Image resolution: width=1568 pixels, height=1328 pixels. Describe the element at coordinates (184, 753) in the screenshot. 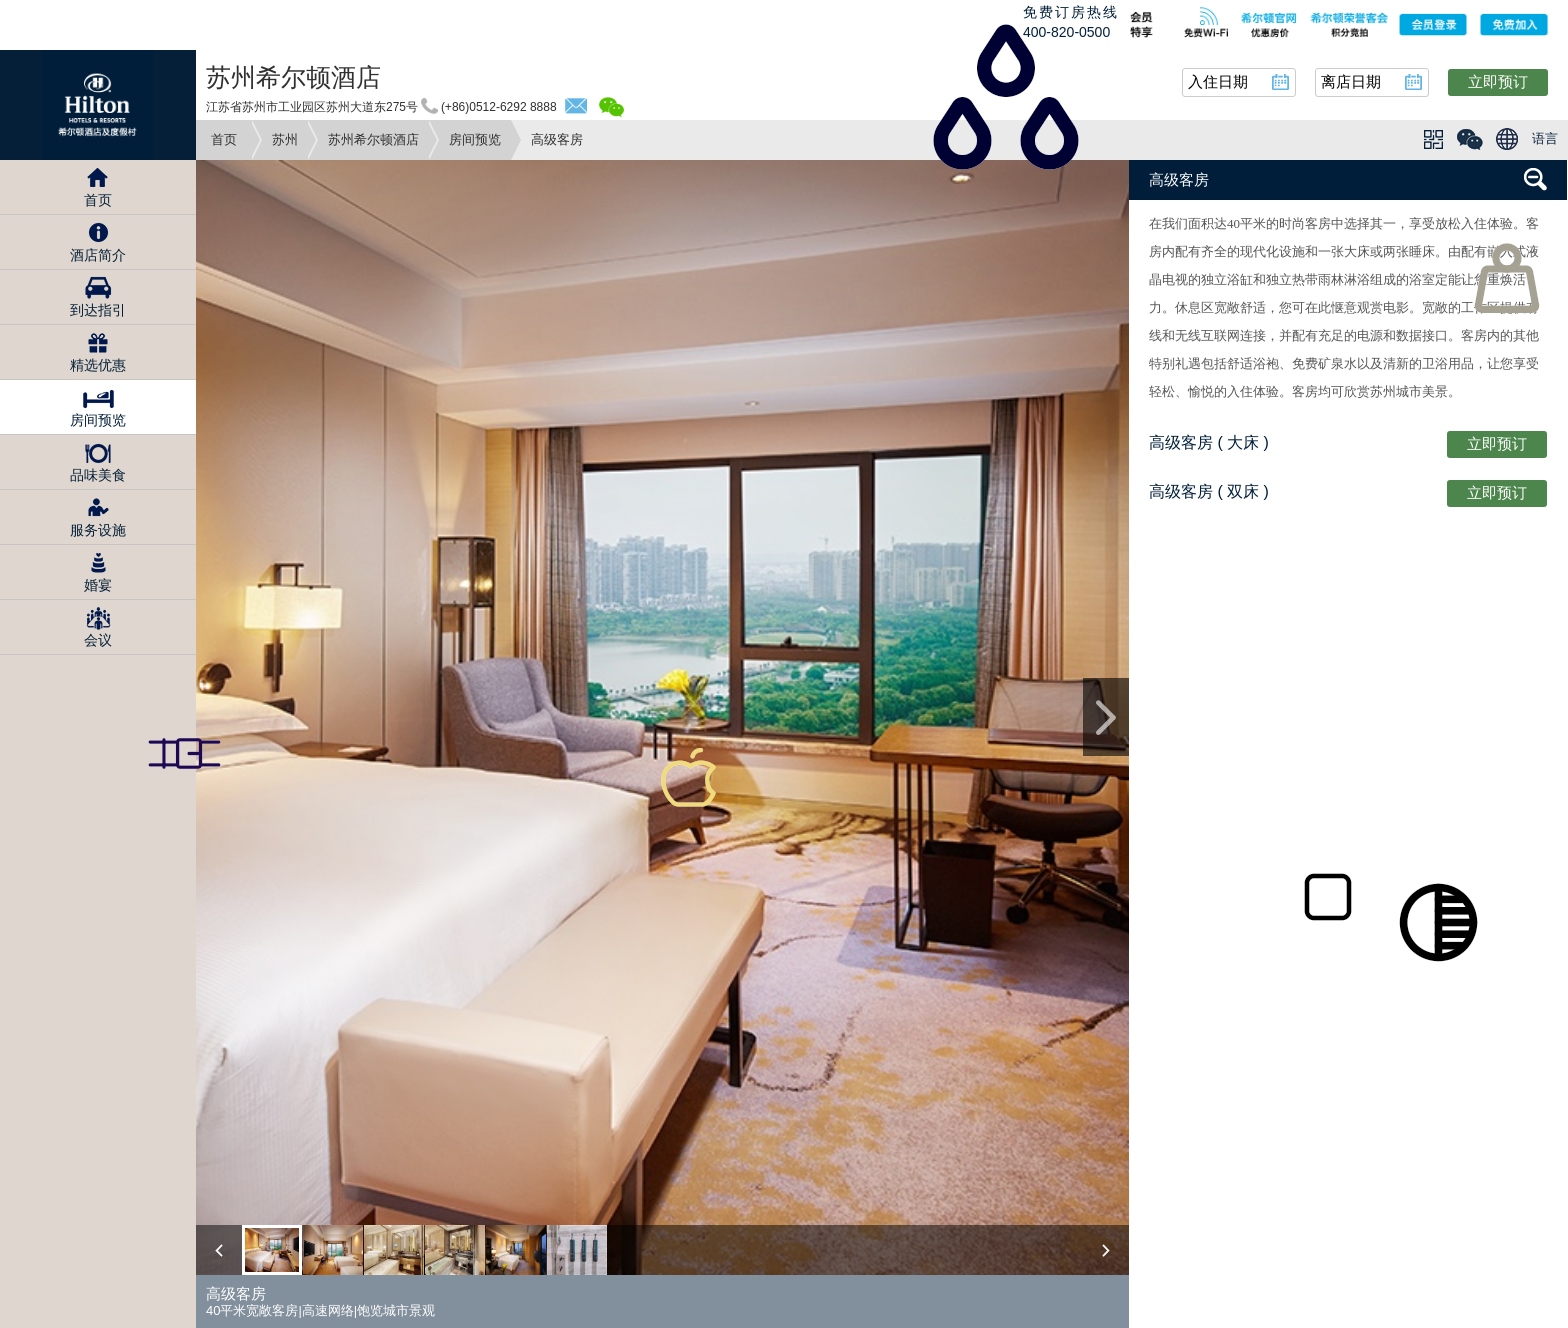

I see `adjust belt or strap settings` at that location.